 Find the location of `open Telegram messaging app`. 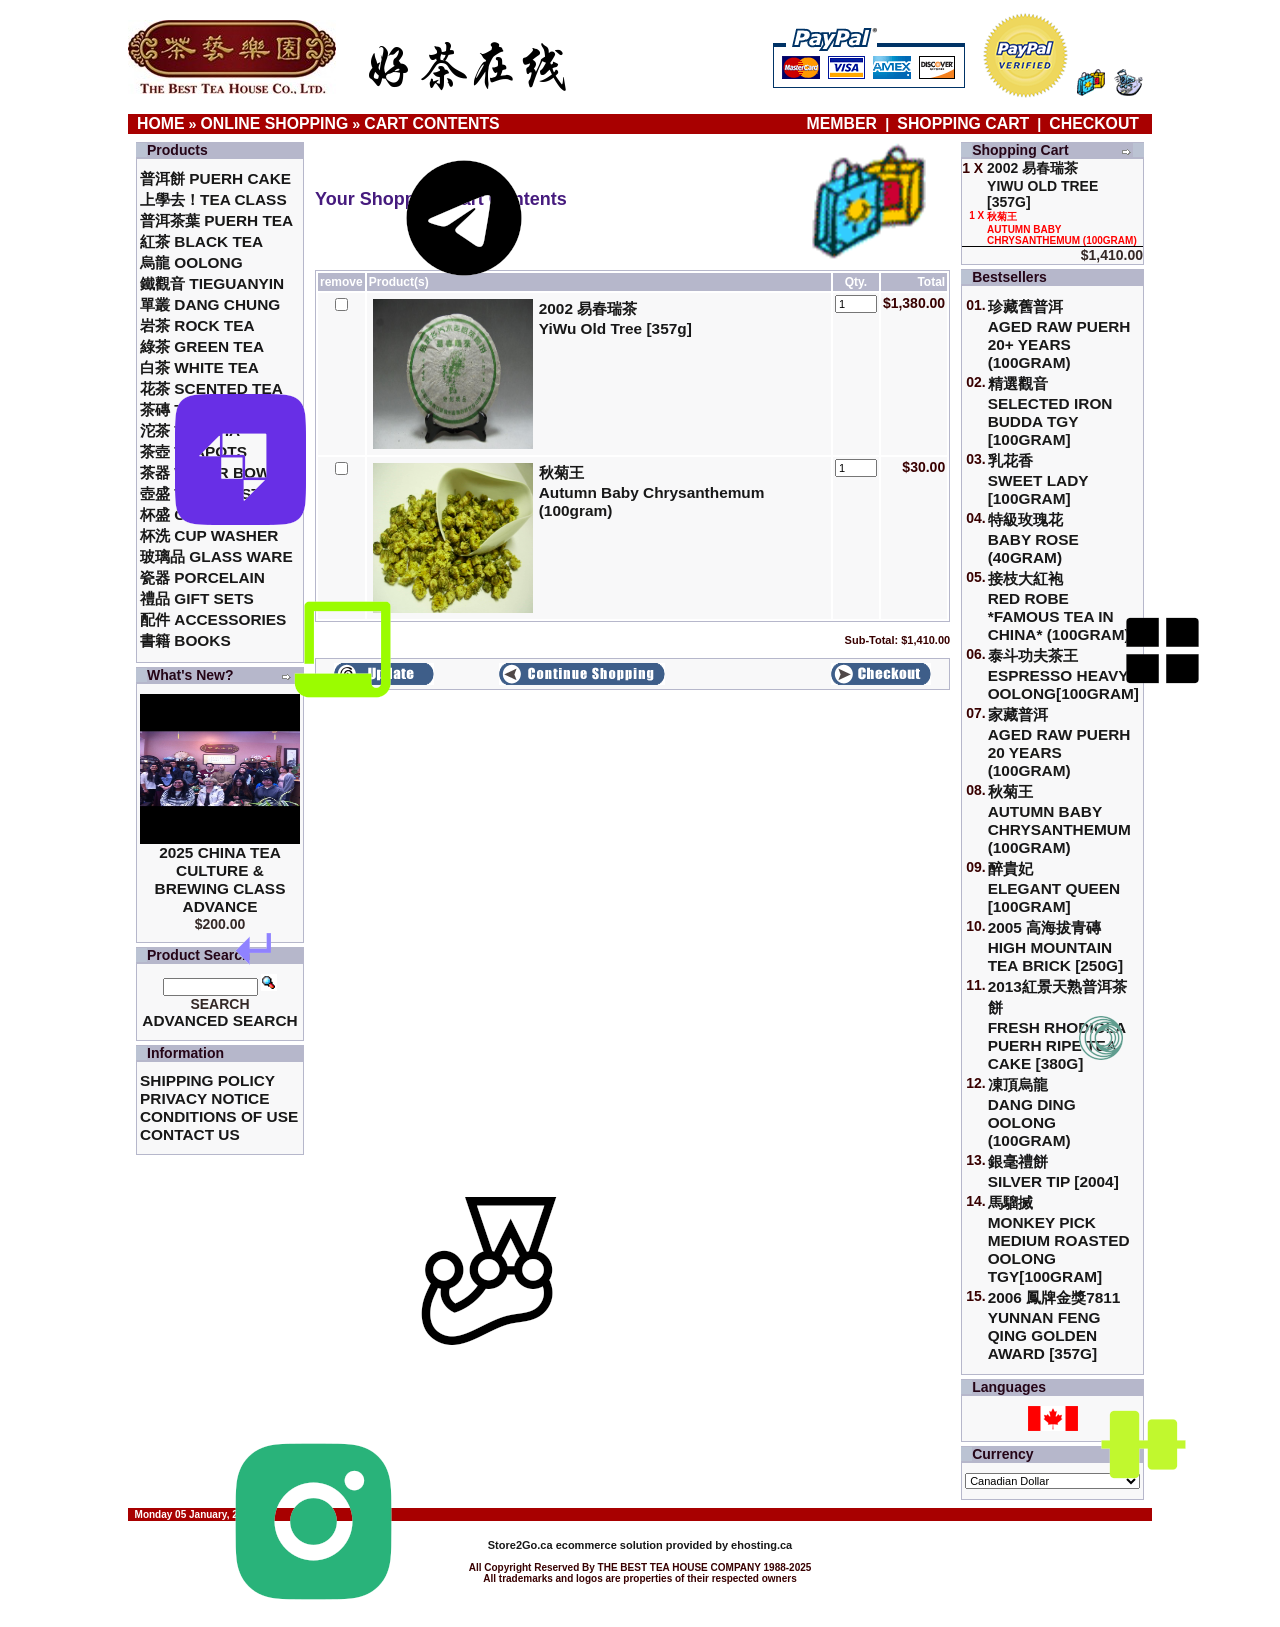

open Telegram messaging app is located at coordinates (464, 218).